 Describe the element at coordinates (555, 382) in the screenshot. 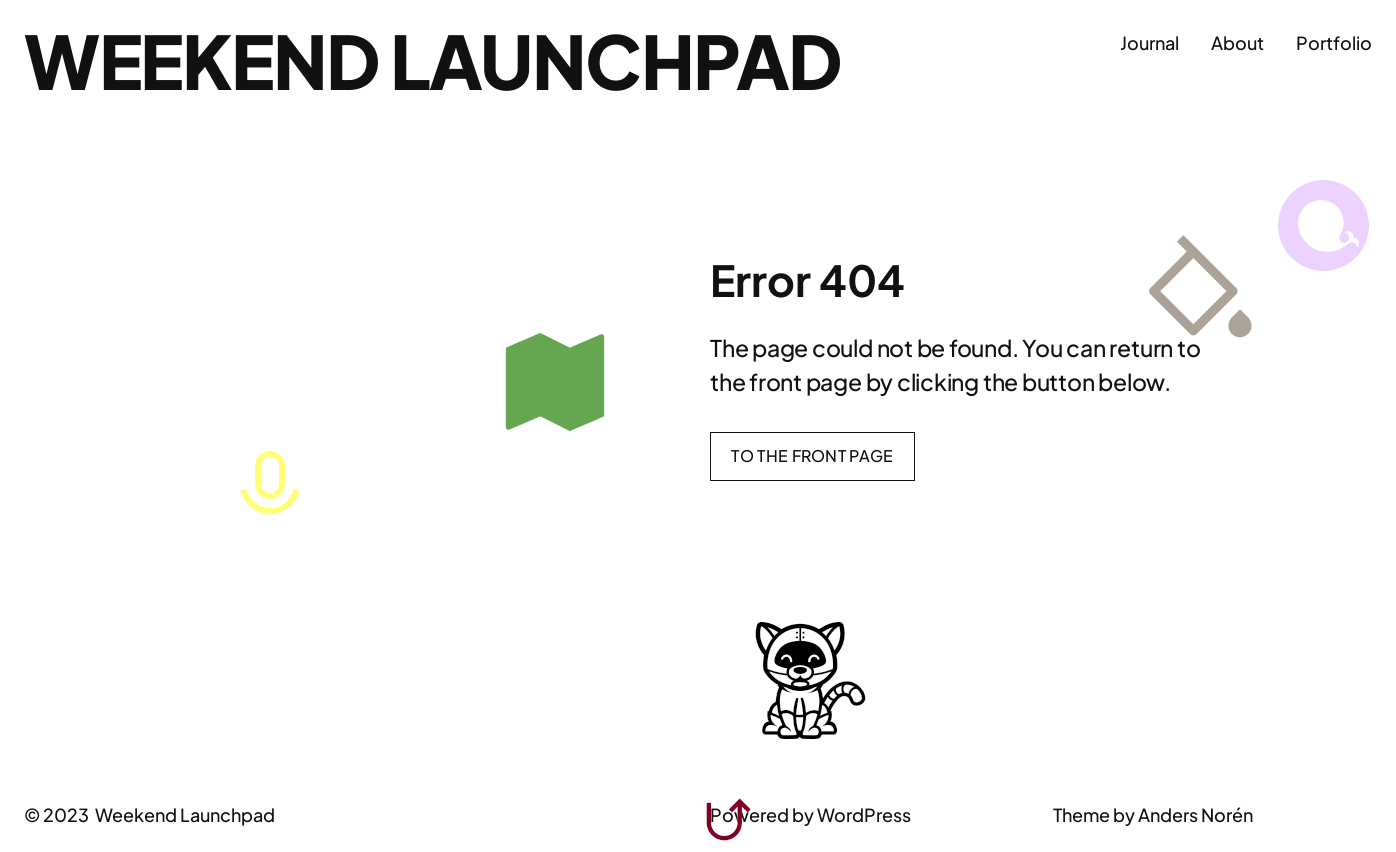

I see `open map view` at that location.